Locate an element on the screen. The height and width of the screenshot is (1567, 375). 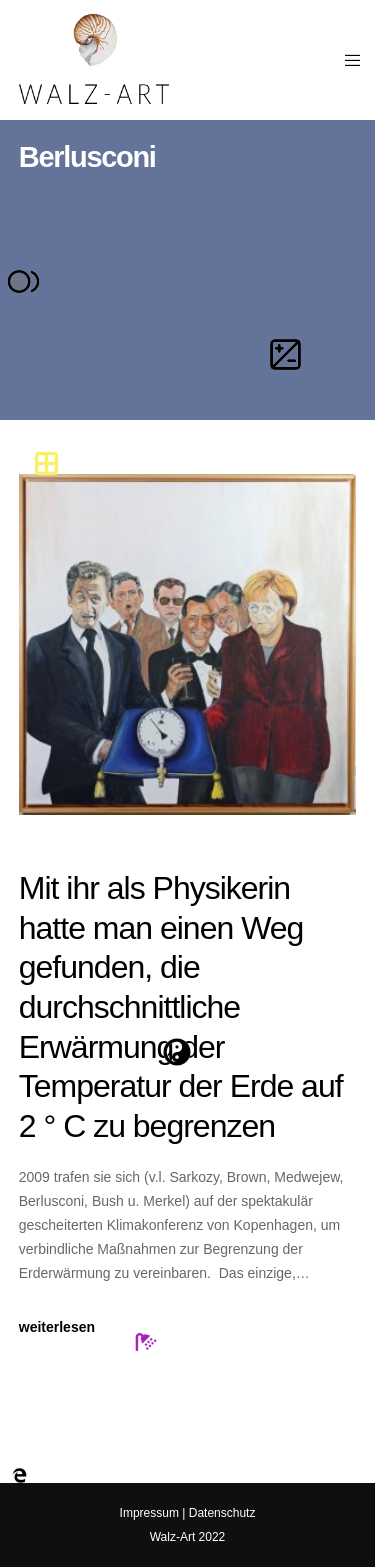
open microsoft edge legacy browser is located at coordinates (19, 1475).